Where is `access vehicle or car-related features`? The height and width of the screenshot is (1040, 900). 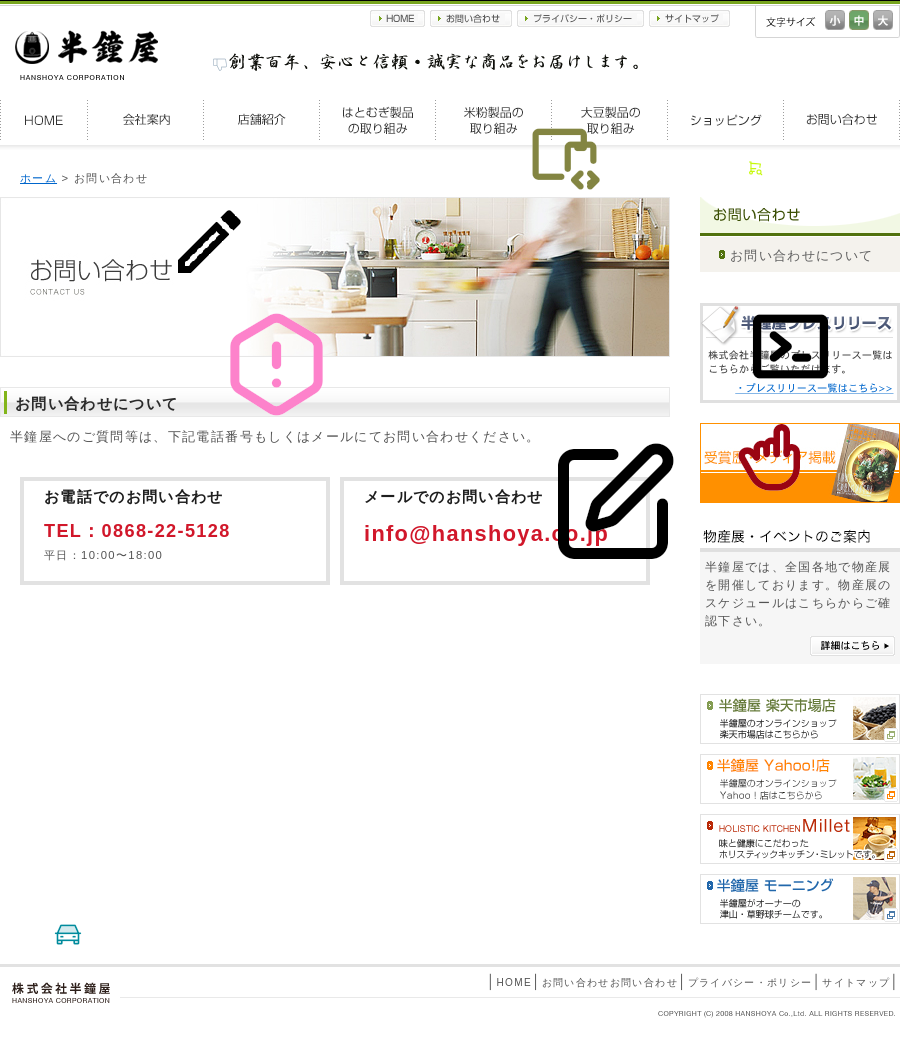
access vehicle or car-related features is located at coordinates (68, 935).